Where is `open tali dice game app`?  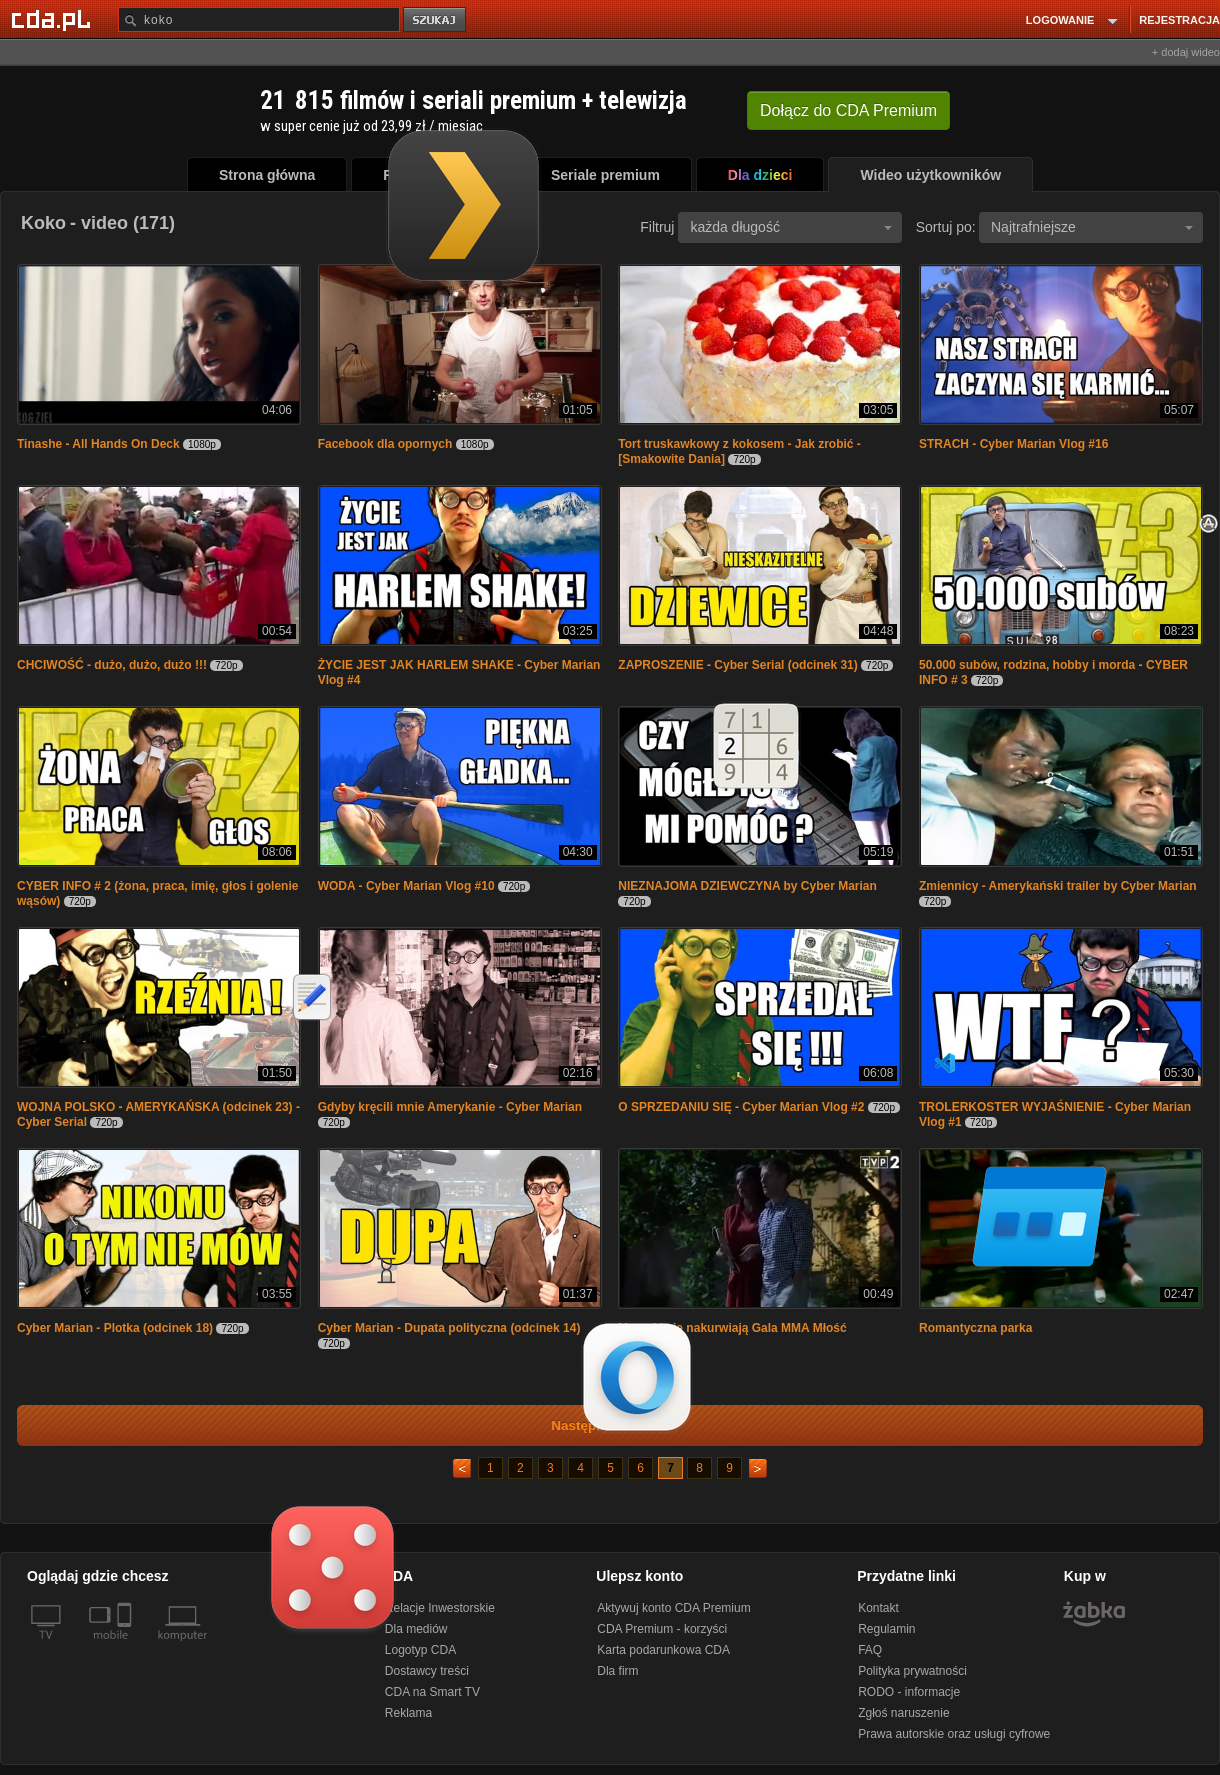
open tali dice game app is located at coordinates (332, 1567).